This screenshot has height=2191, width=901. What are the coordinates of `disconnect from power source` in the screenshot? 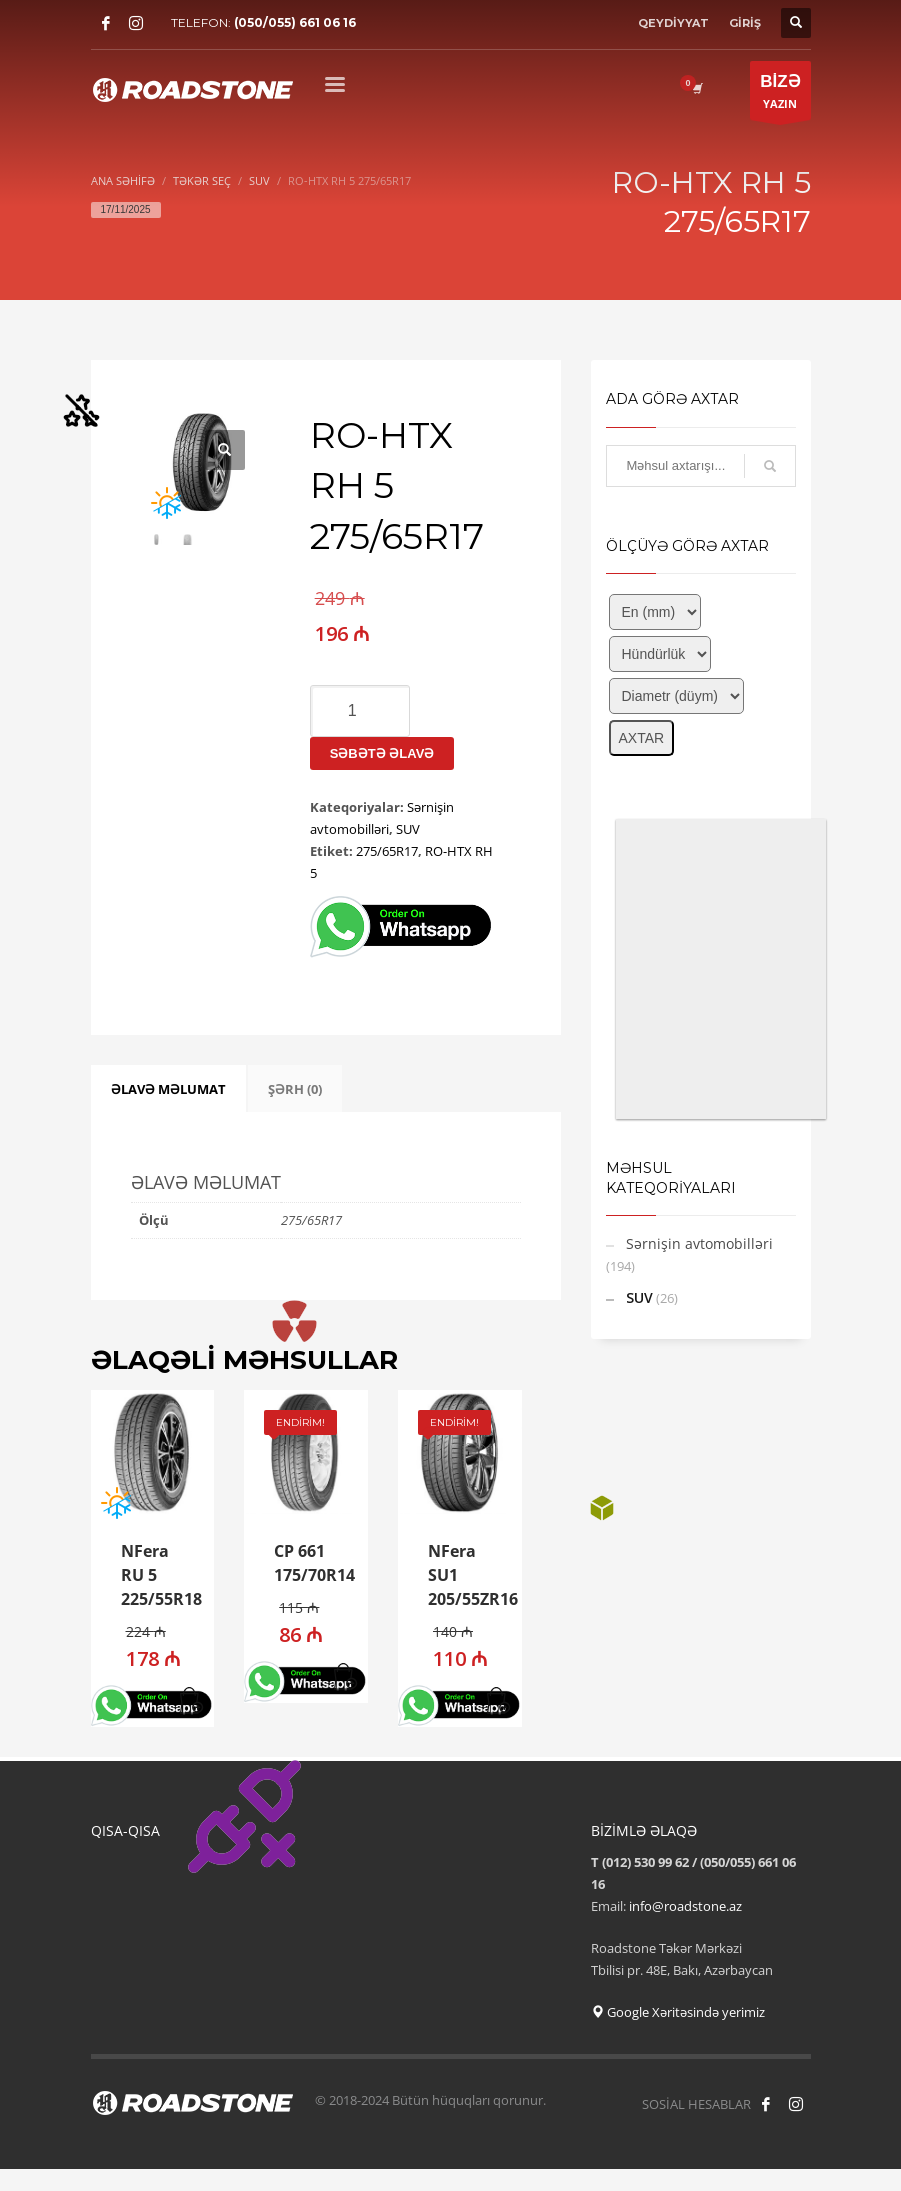 It's located at (244, 1816).